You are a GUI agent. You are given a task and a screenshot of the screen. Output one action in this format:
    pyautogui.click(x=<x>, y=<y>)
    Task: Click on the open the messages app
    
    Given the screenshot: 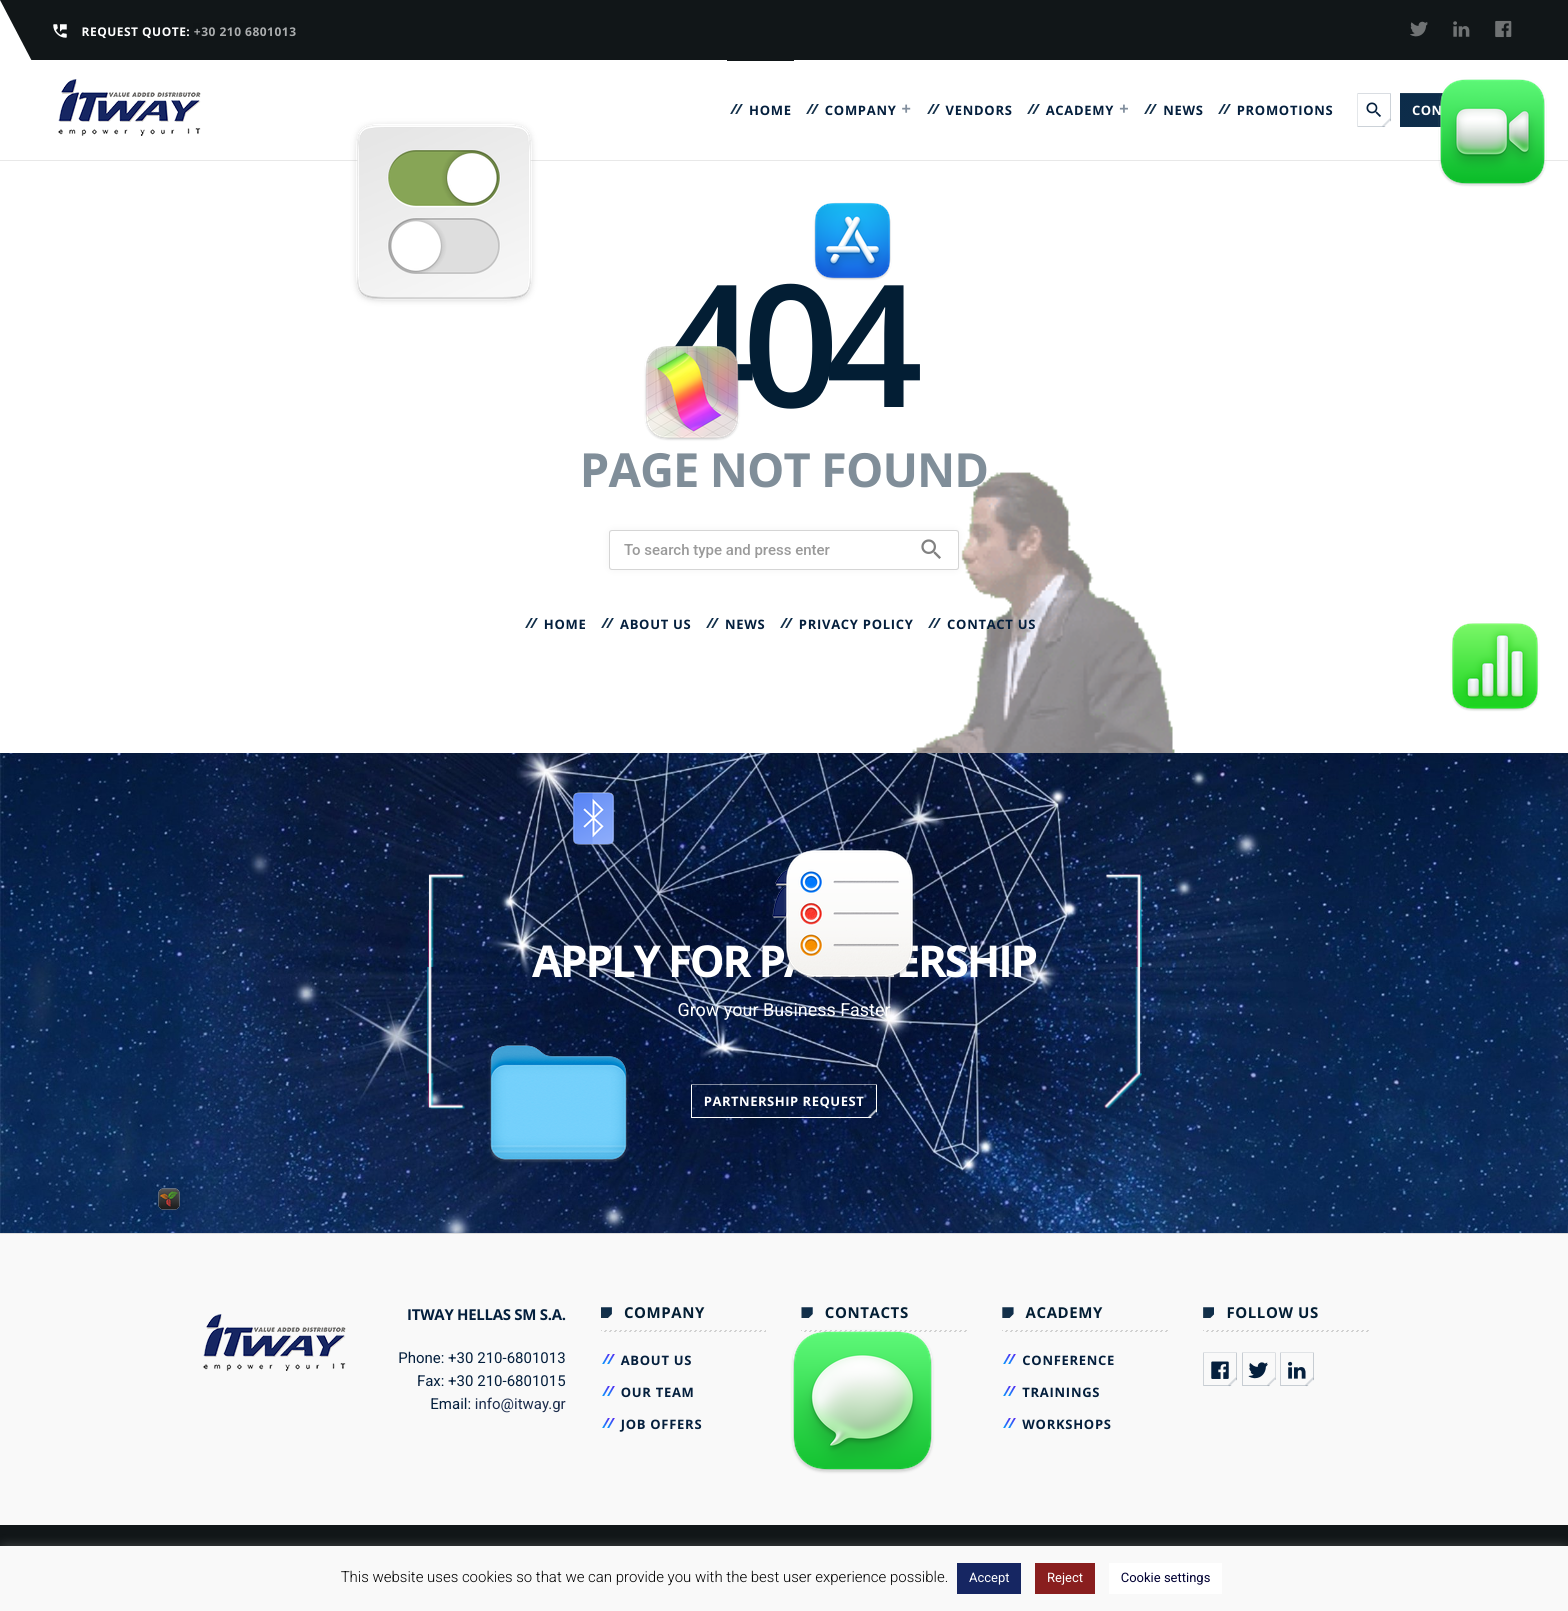 What is the action you would take?
    pyautogui.click(x=862, y=1400)
    